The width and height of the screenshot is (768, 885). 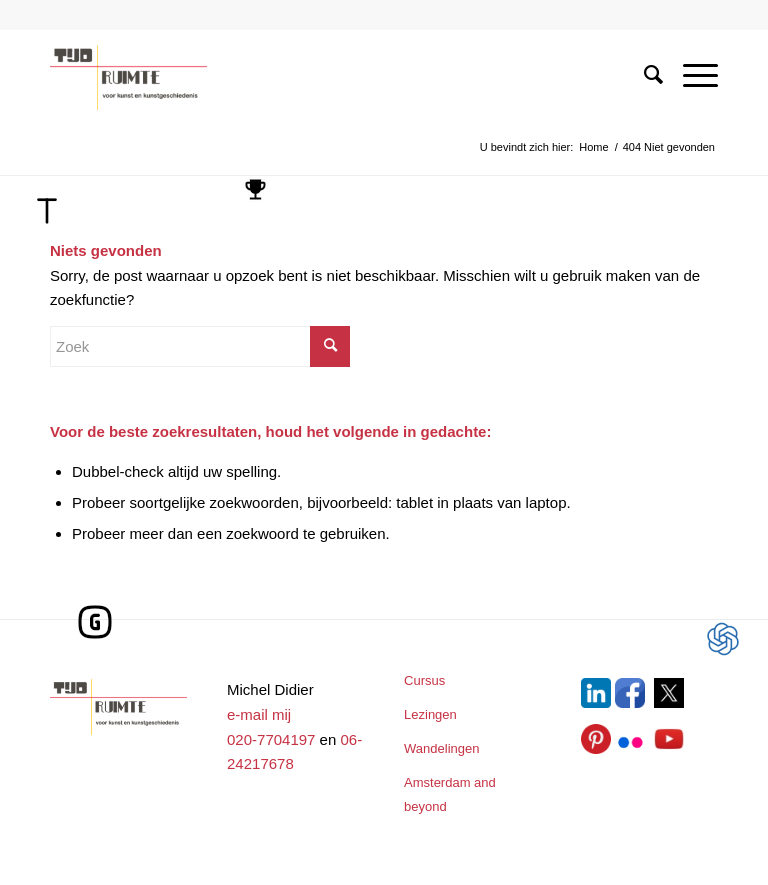 What do you see at coordinates (95, 622) in the screenshot?
I see `google or g suite service shortcut` at bounding box center [95, 622].